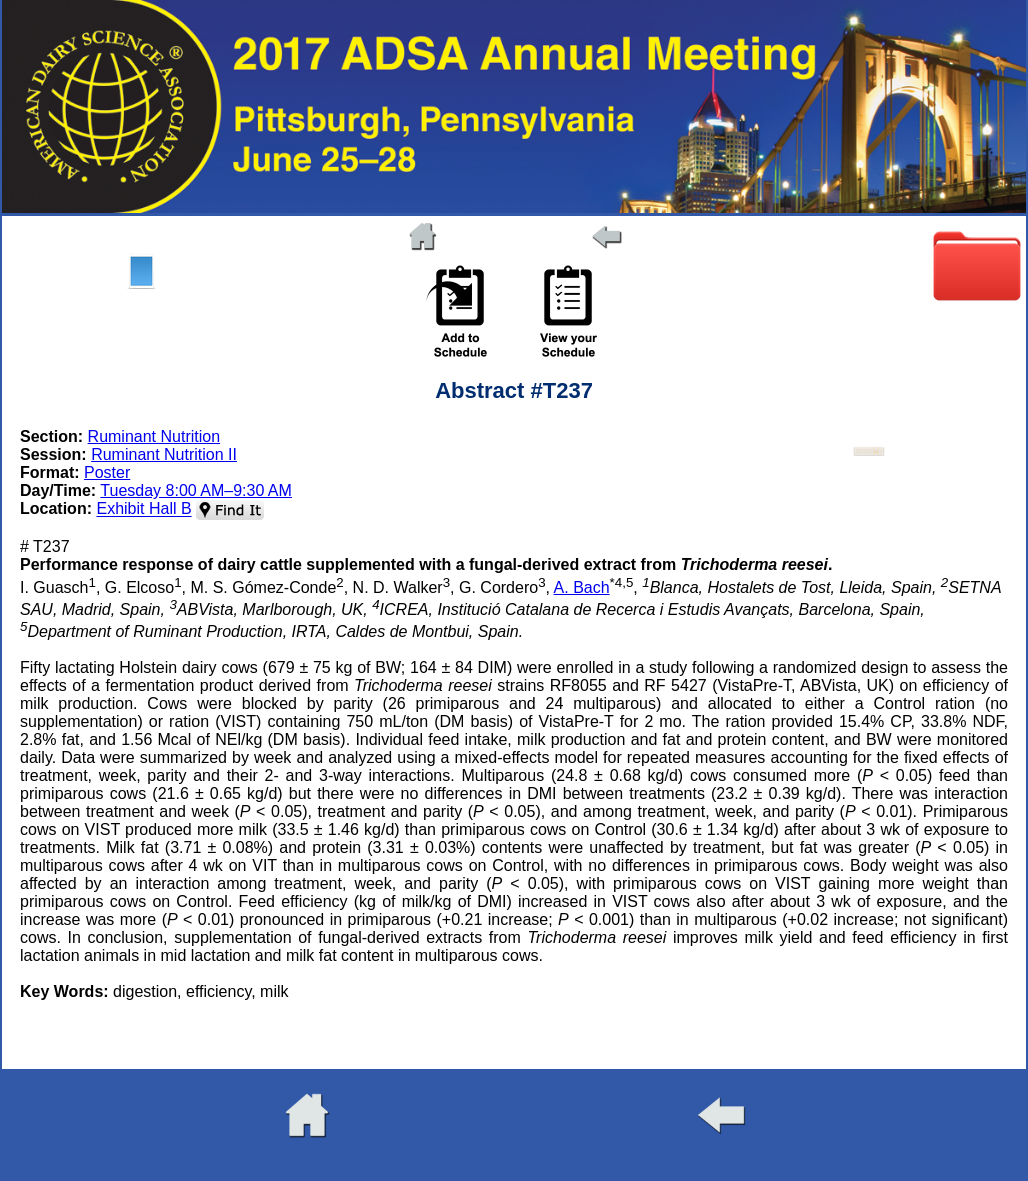 Image resolution: width=1028 pixels, height=1181 pixels. I want to click on iPad device with cellular connectivity, so click(141, 271).